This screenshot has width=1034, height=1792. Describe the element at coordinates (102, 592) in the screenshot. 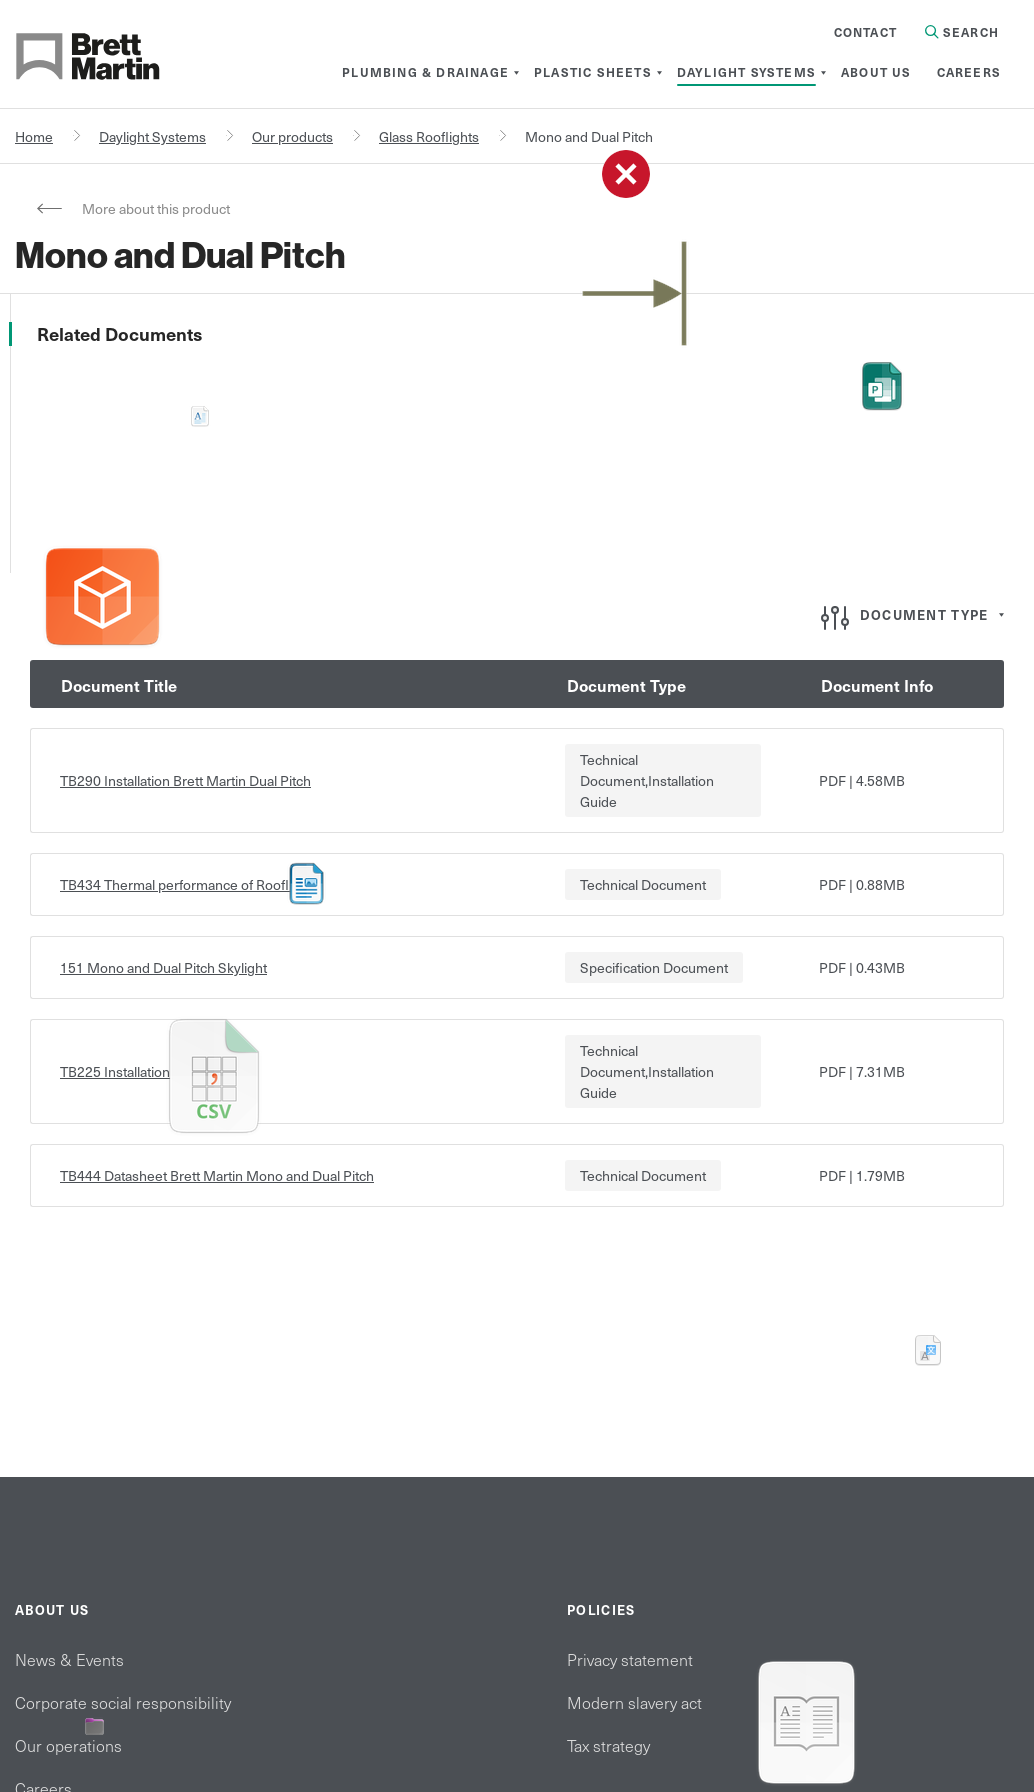

I see `open a 3D model file in OBJ format` at that location.